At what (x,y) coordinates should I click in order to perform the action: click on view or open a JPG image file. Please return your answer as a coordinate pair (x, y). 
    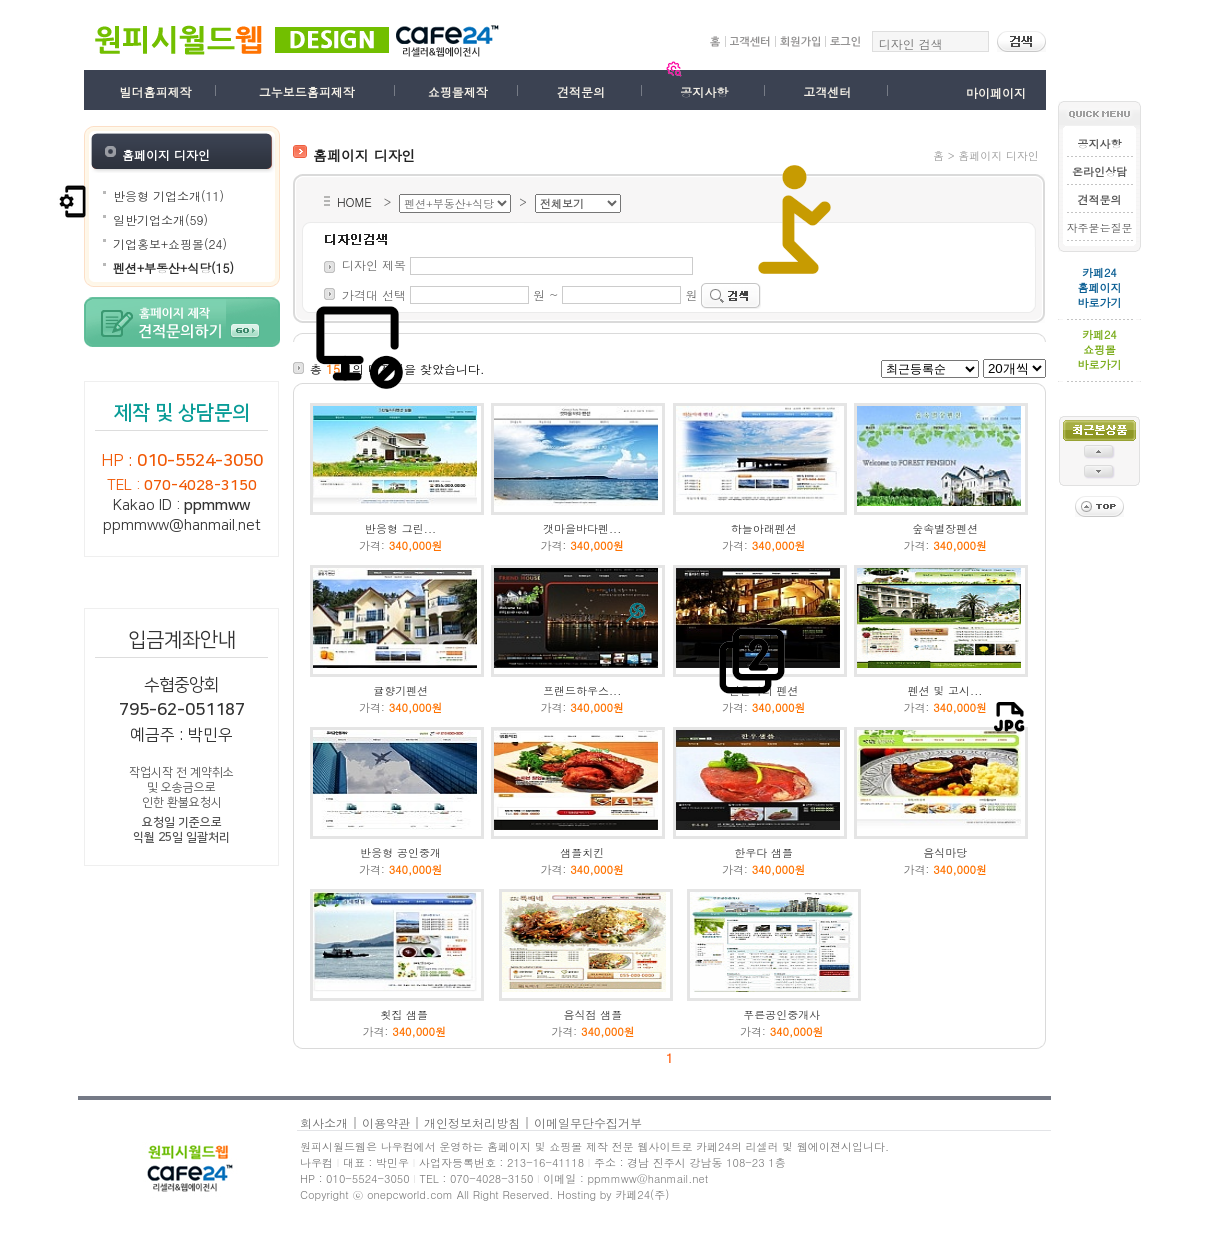
    Looking at the image, I should click on (1010, 718).